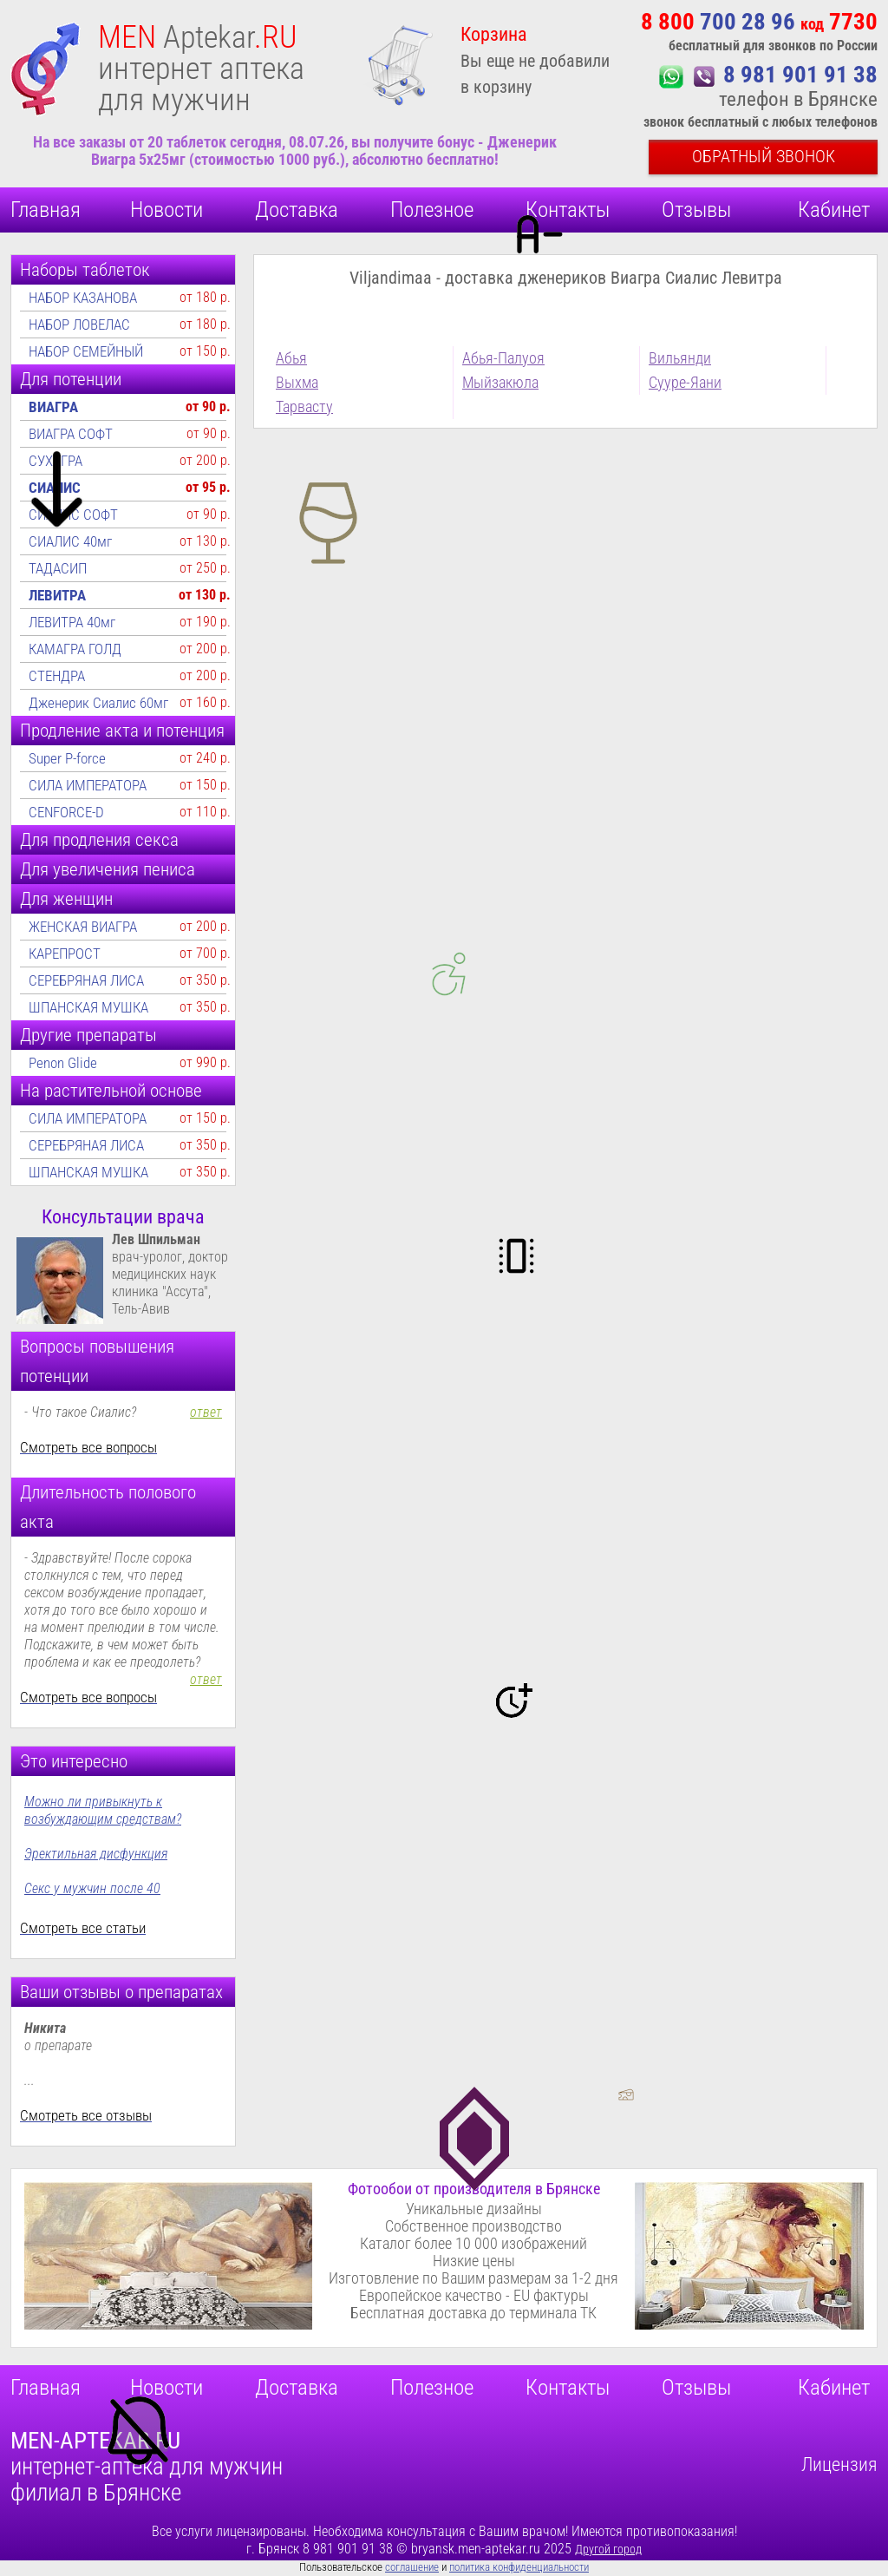  I want to click on view container or box element, so click(516, 1255).